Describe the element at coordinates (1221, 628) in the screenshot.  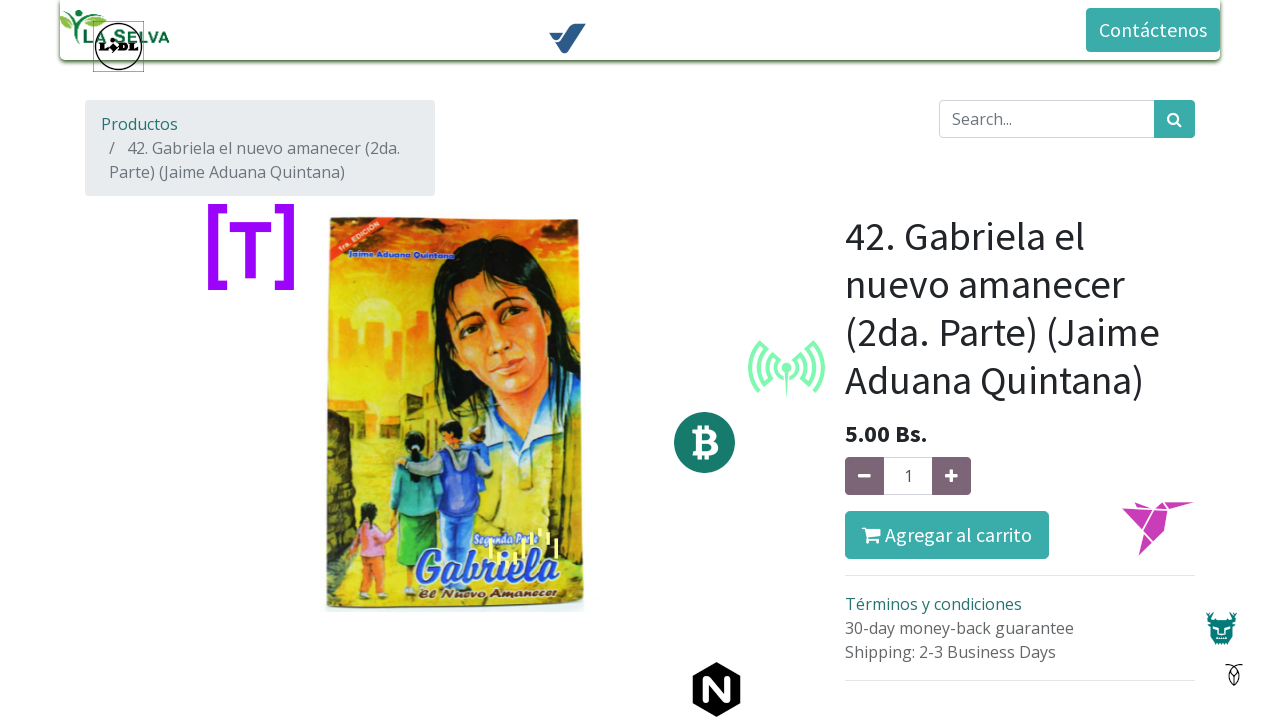
I see `turso database service logo` at that location.